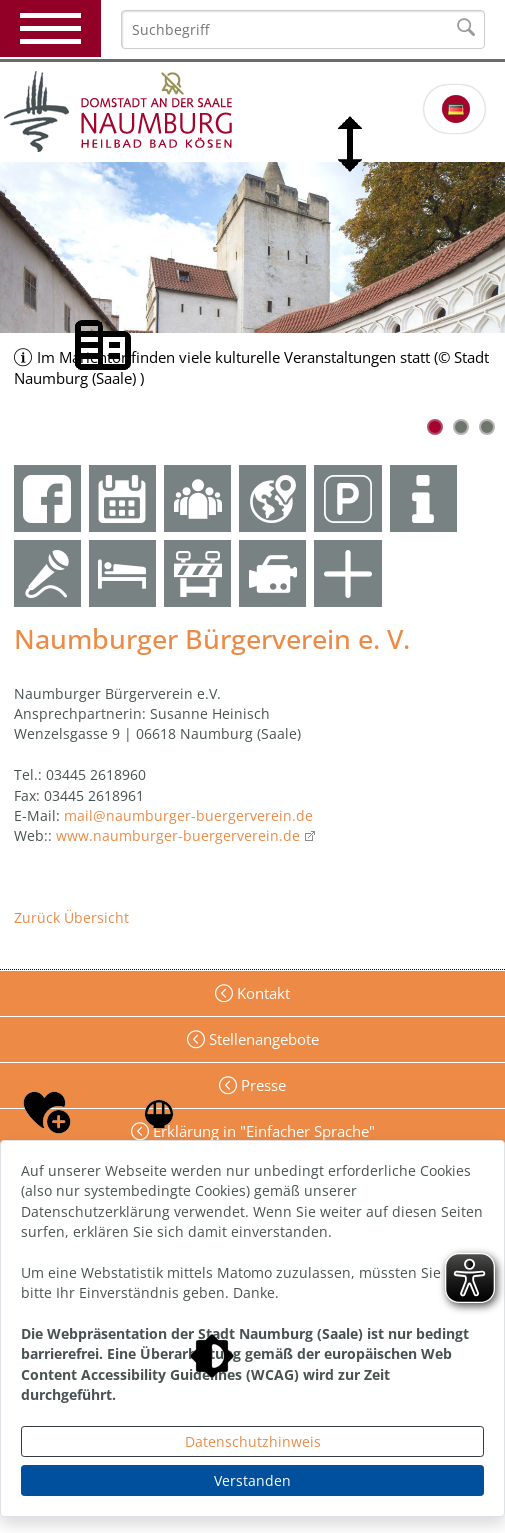 The image size is (505, 1533). Describe the element at coordinates (172, 83) in the screenshot. I see `indicates awards or achievements are disabled` at that location.